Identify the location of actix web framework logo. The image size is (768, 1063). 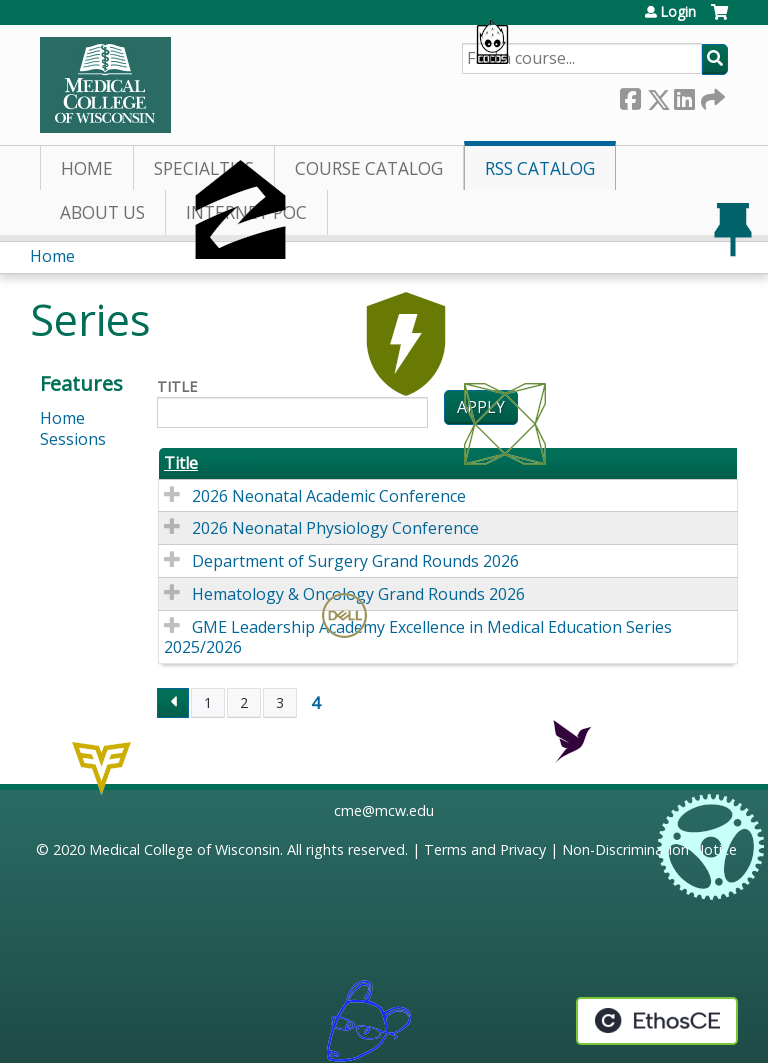
(711, 847).